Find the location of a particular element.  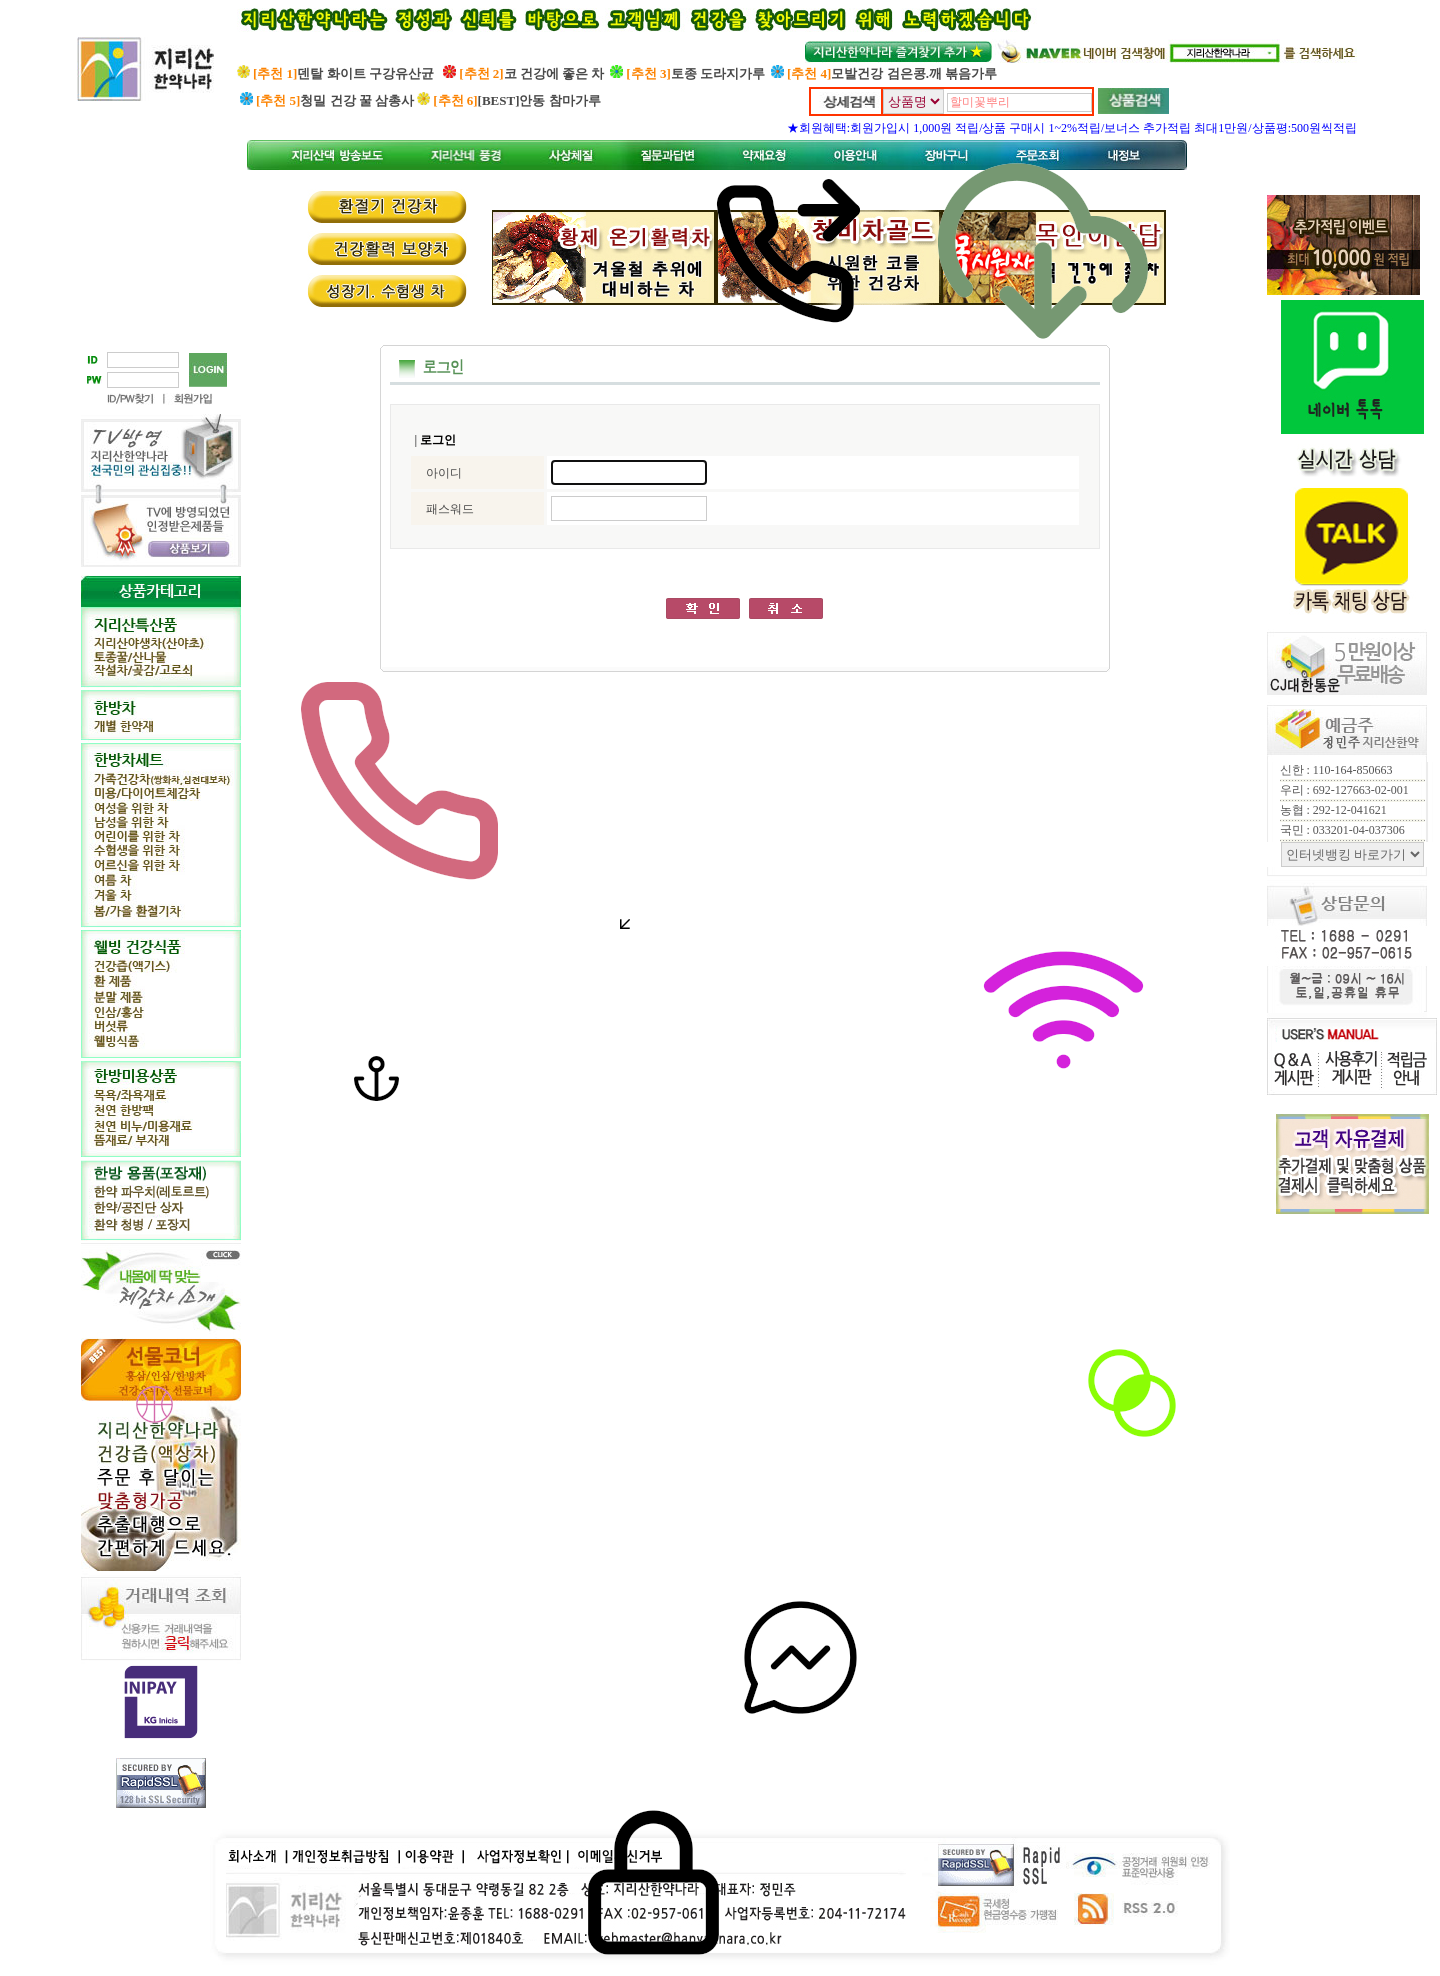

download file from cloud storage is located at coordinates (1043, 251).